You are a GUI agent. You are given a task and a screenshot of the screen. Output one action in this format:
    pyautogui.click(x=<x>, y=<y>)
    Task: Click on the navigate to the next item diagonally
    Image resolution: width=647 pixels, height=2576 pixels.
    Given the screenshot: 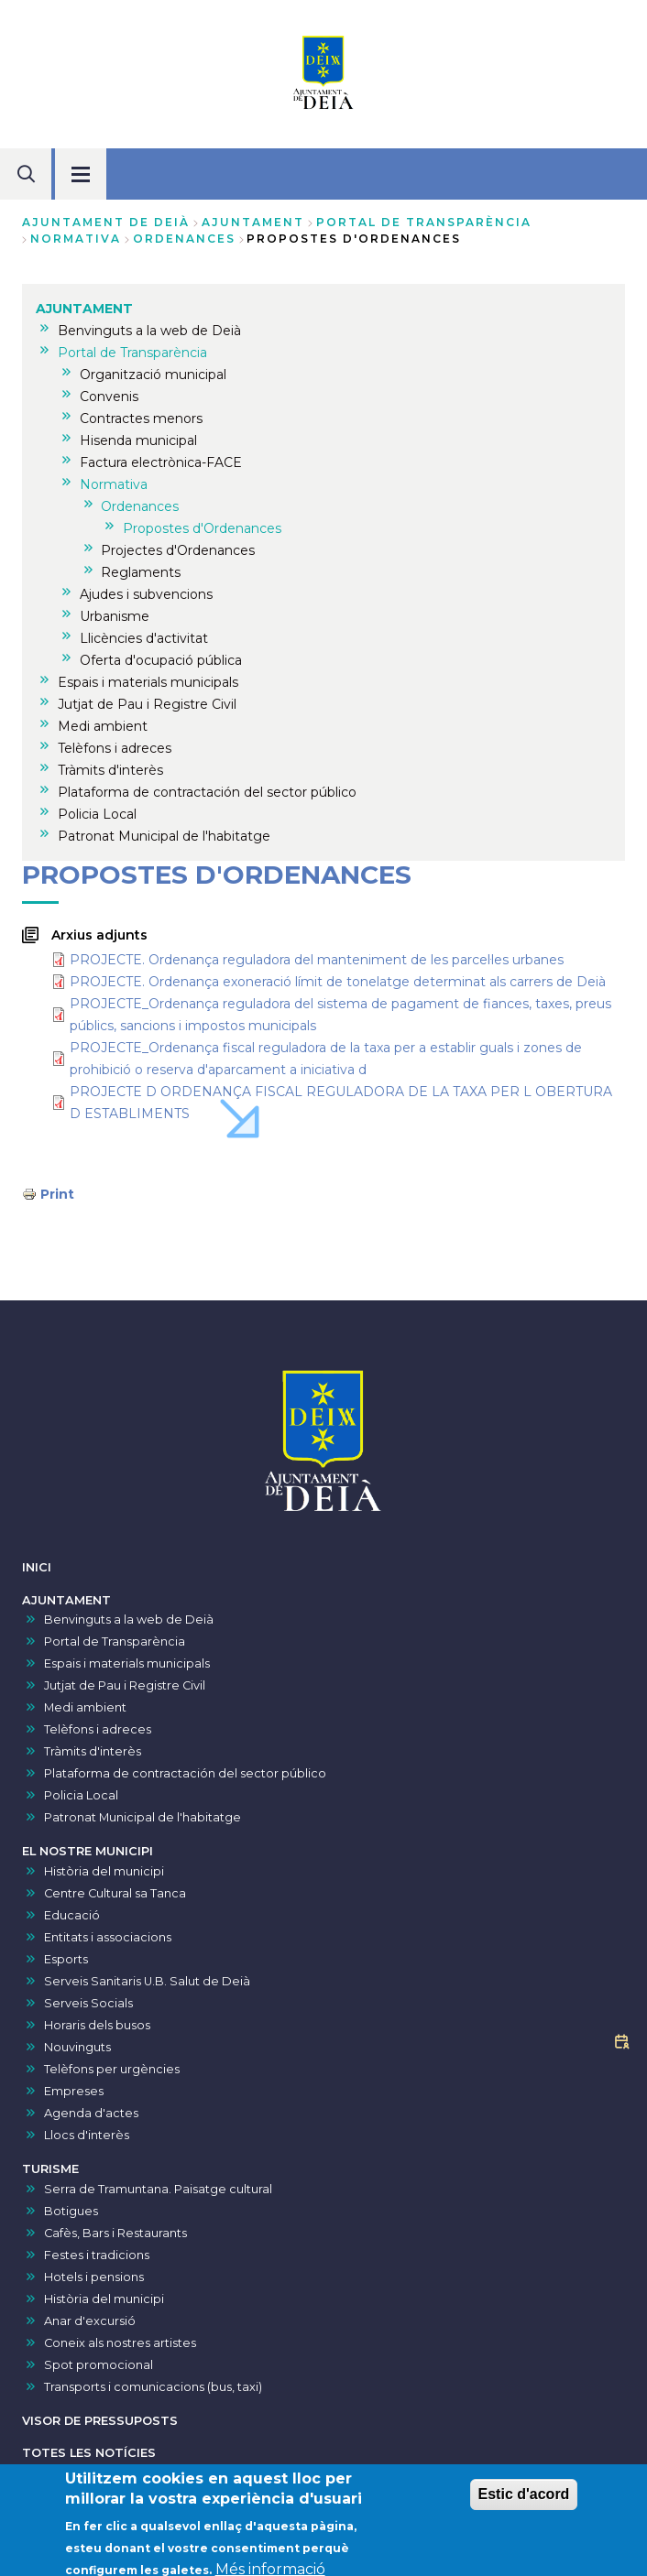 What is the action you would take?
    pyautogui.click(x=239, y=1118)
    